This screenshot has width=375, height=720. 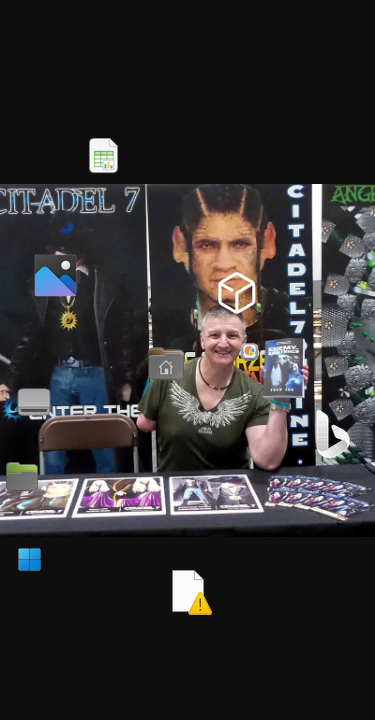 I want to click on access your home folder, so click(x=166, y=363).